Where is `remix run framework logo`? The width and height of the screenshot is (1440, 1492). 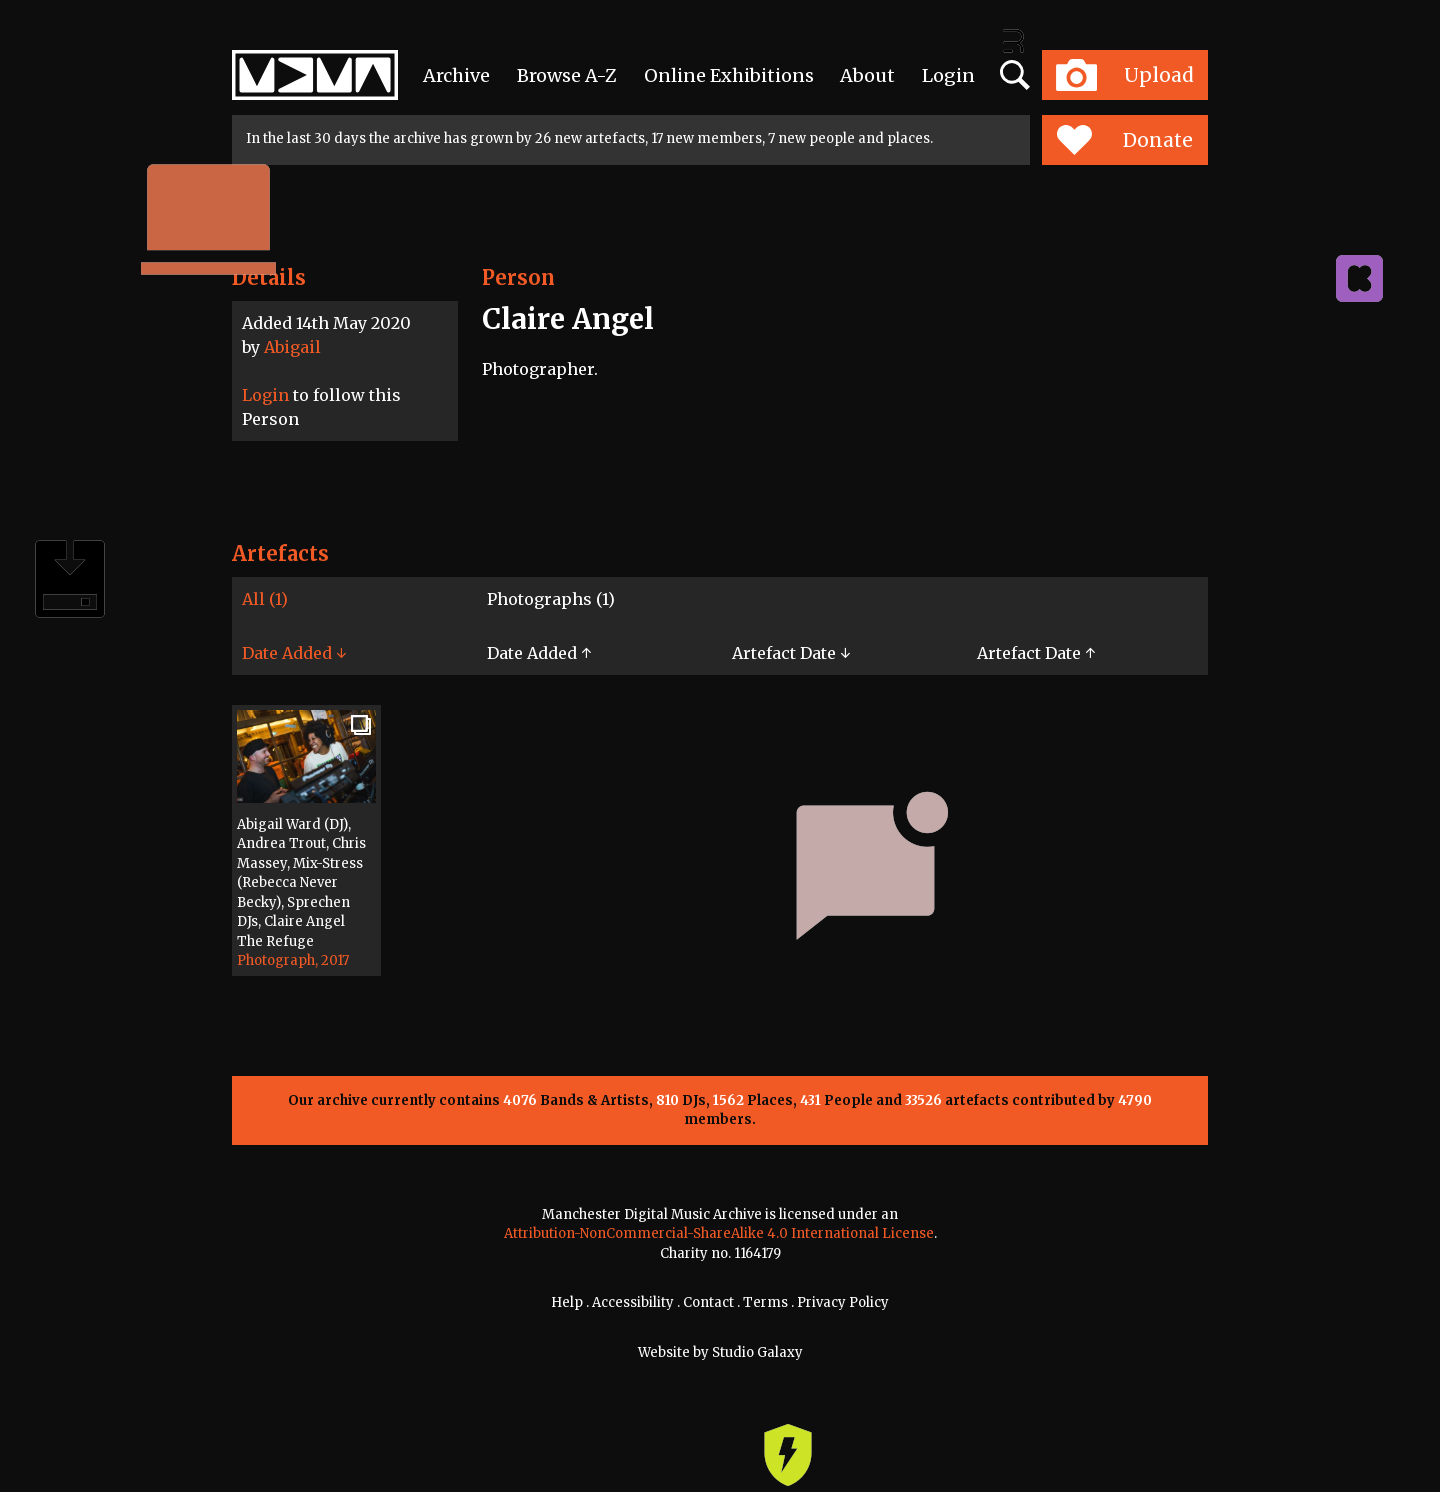 remix run framework logo is located at coordinates (1013, 41).